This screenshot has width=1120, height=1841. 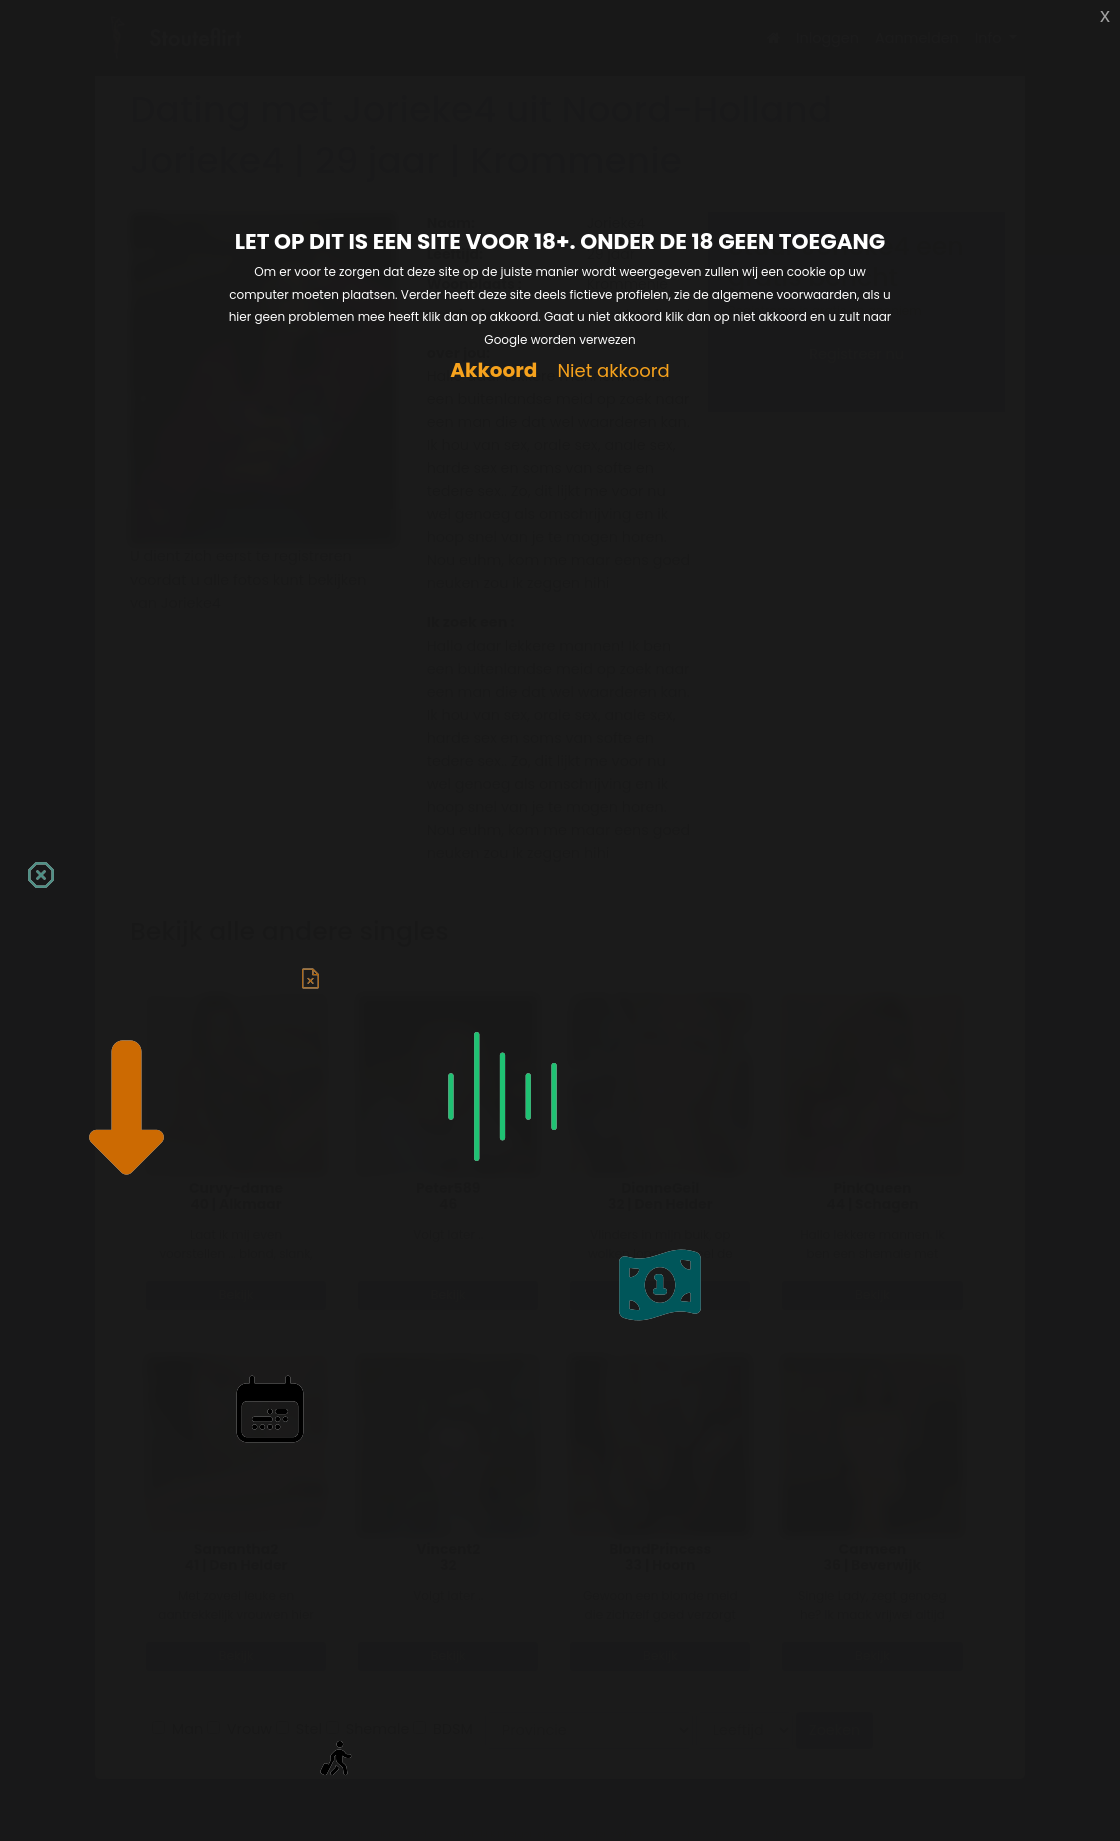 What do you see at coordinates (310, 978) in the screenshot?
I see `delete or remove a file` at bounding box center [310, 978].